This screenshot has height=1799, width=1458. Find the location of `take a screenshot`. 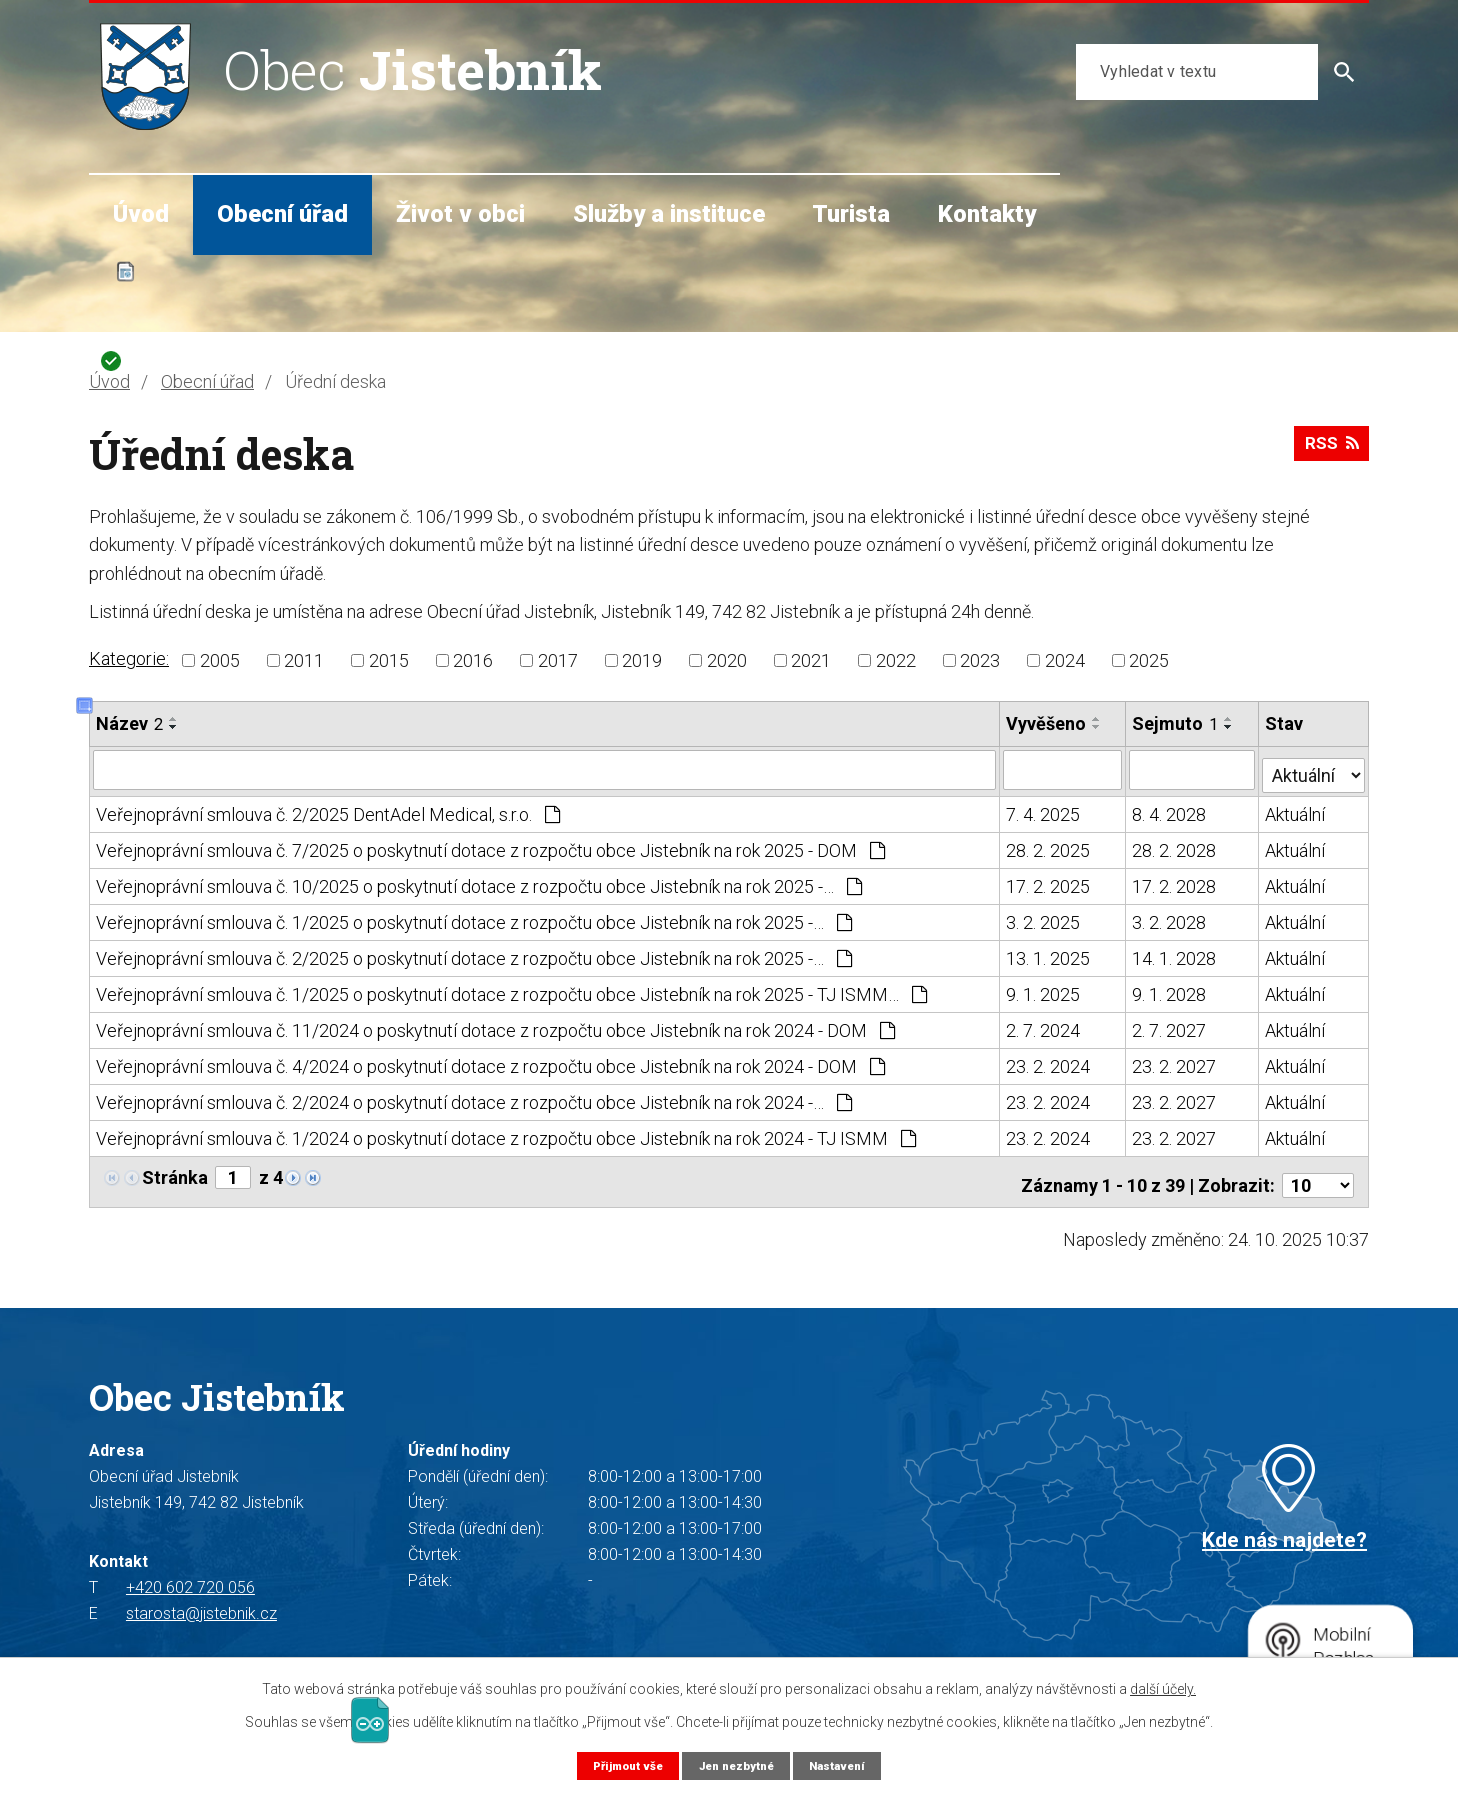

take a screenshot is located at coordinates (84, 705).